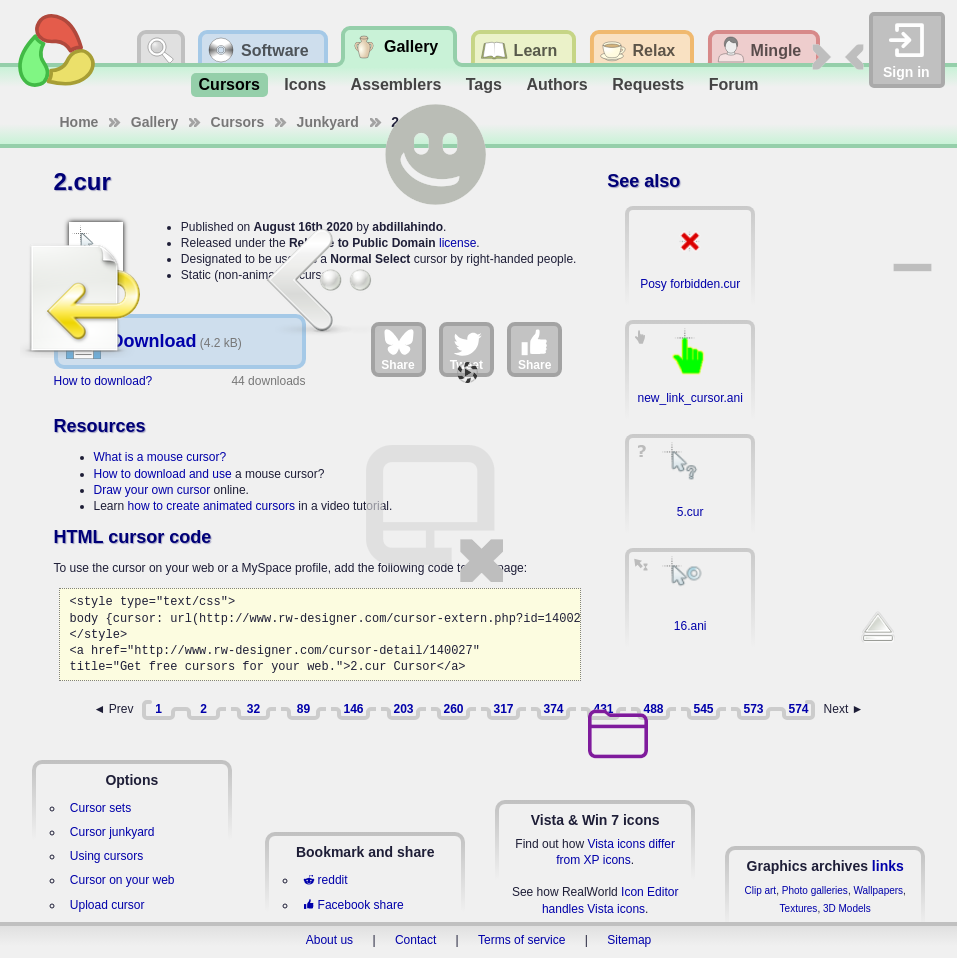 Image resolution: width=957 pixels, height=958 pixels. I want to click on insert smirking emoji in message, so click(435, 154).